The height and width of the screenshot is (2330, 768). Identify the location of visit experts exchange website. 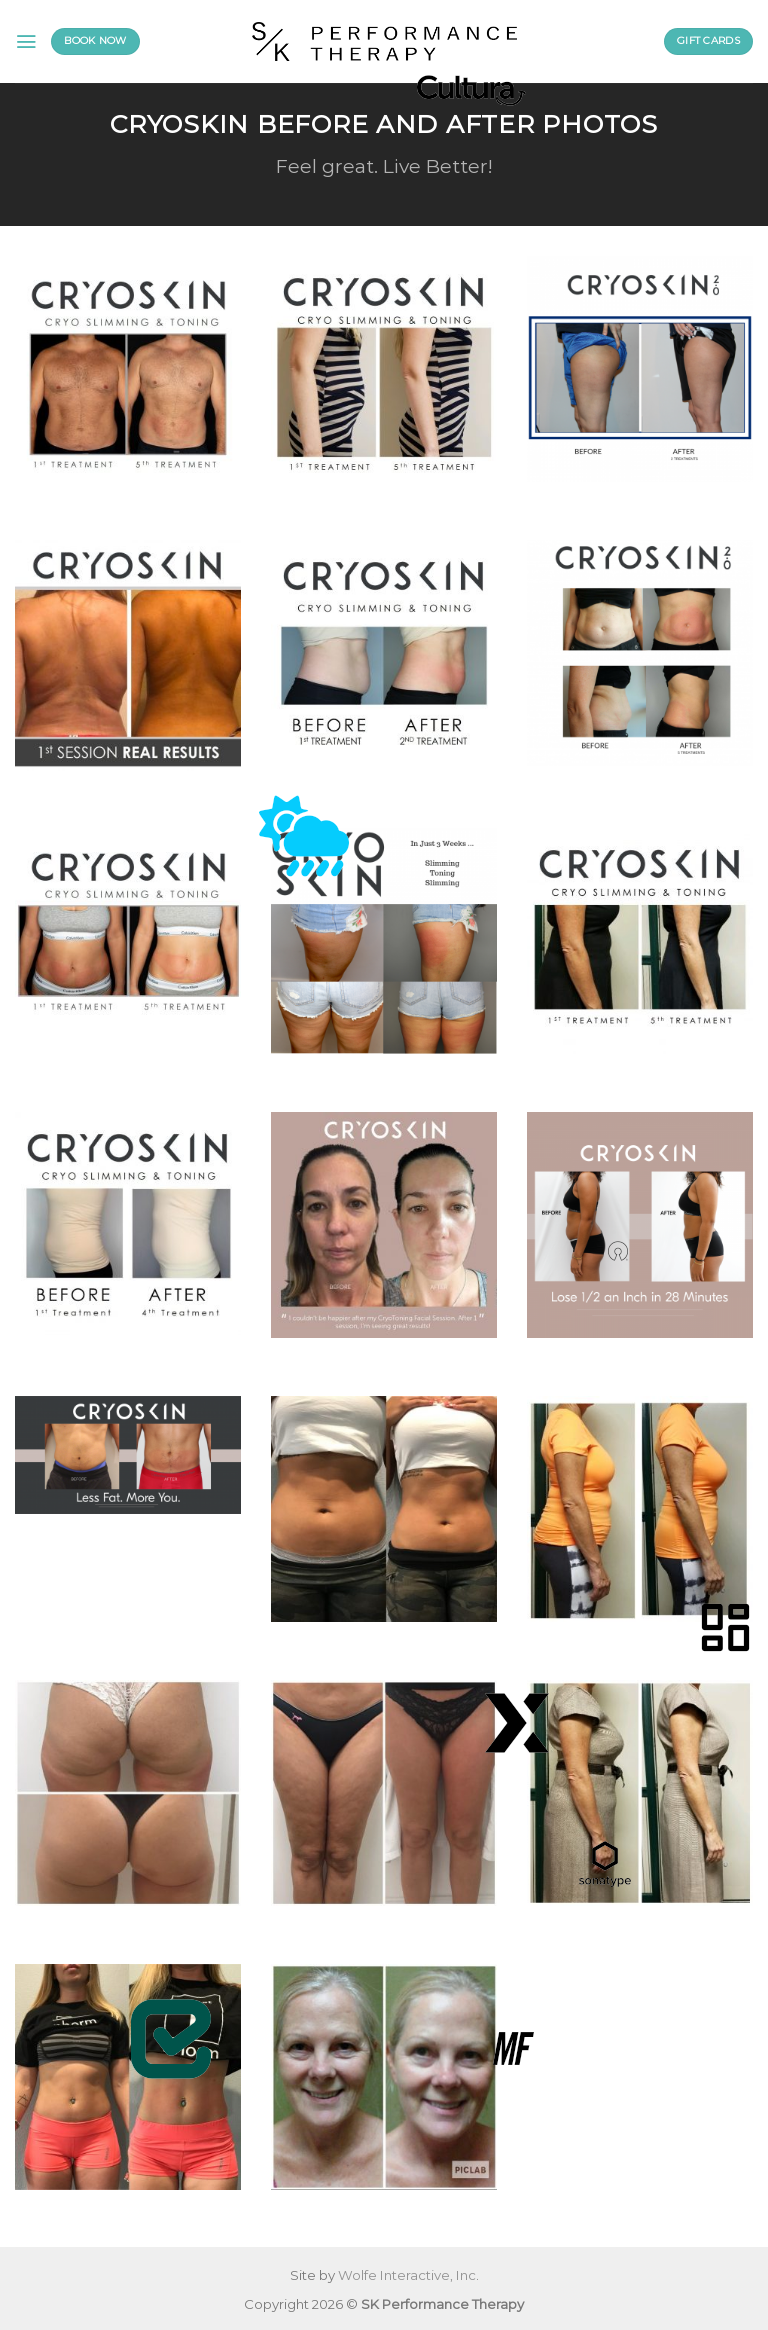
(517, 1723).